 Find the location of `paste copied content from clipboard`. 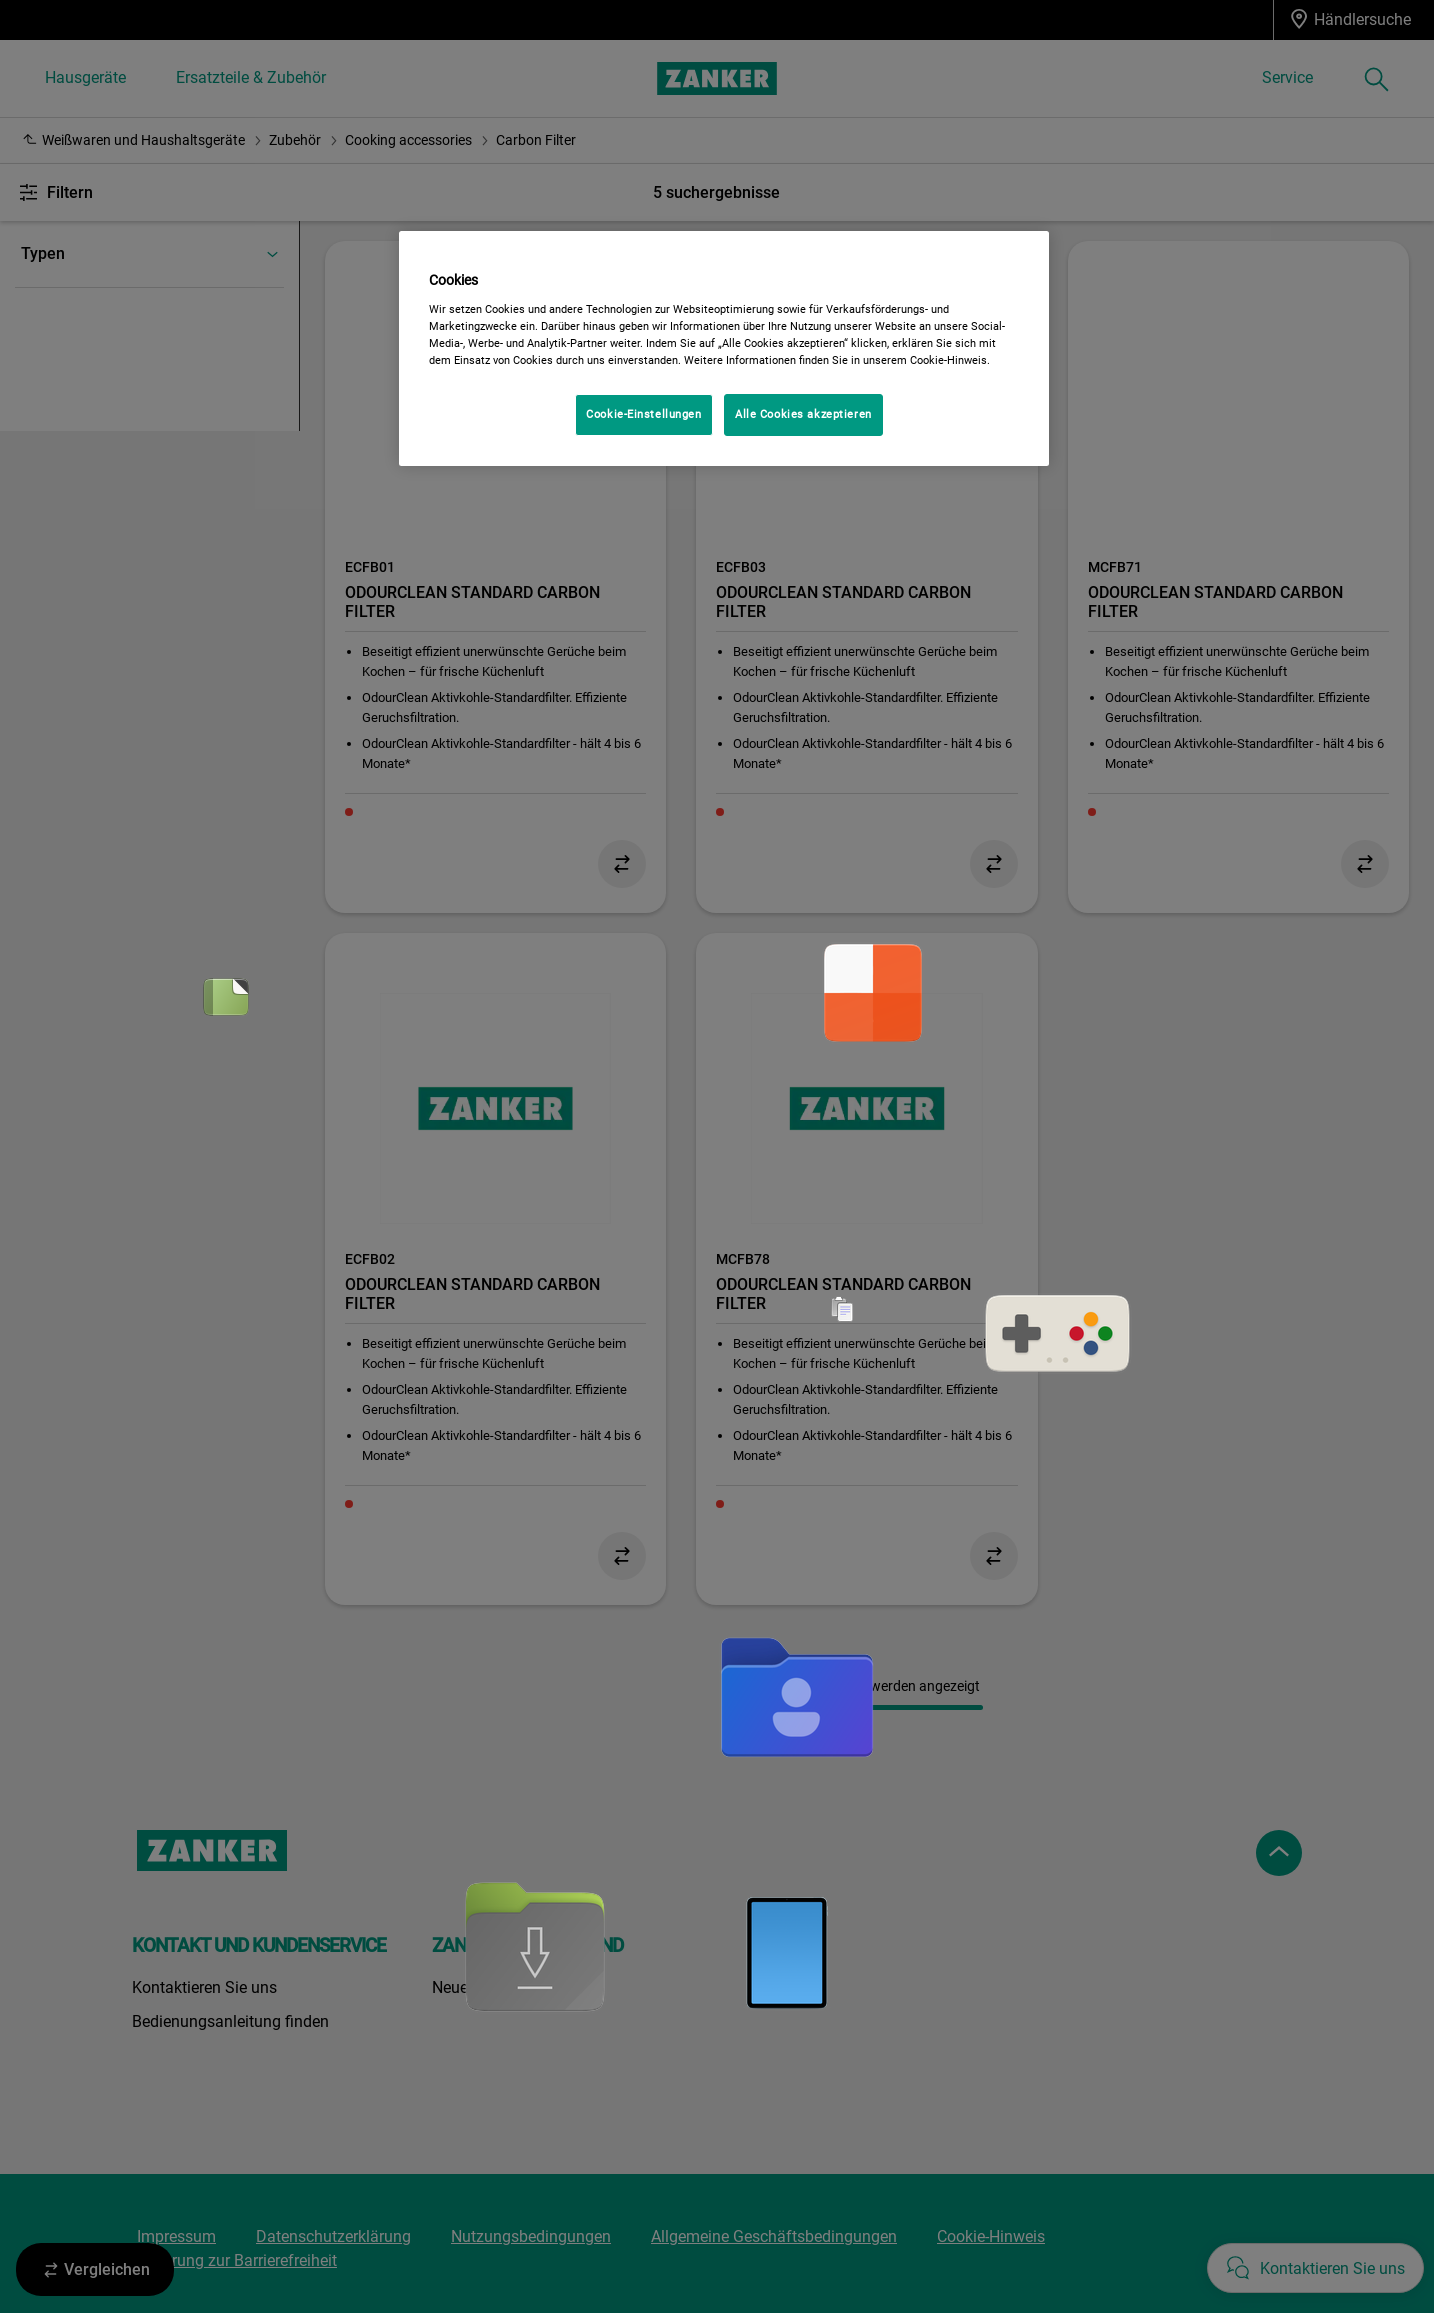

paste copied content from clipboard is located at coordinates (842, 1309).